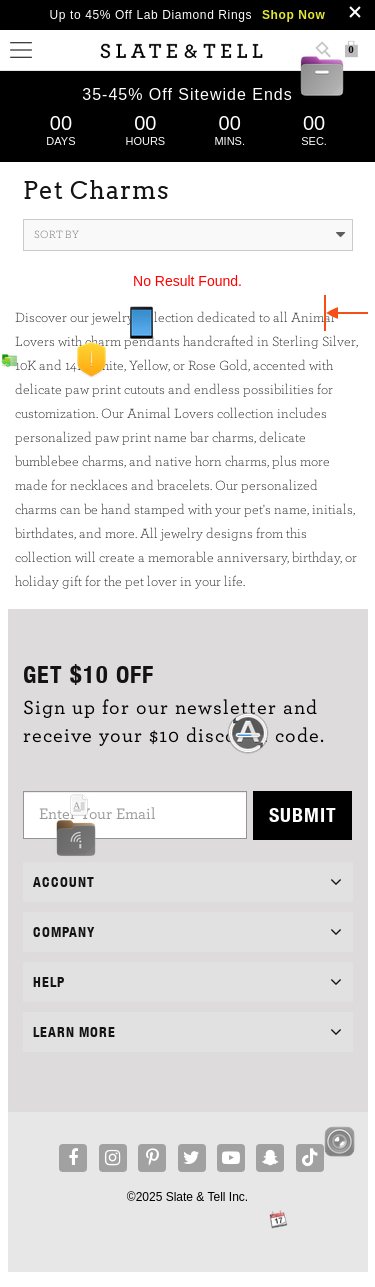 The height and width of the screenshot is (1287, 375). I want to click on open a rich text format document, so click(79, 805).